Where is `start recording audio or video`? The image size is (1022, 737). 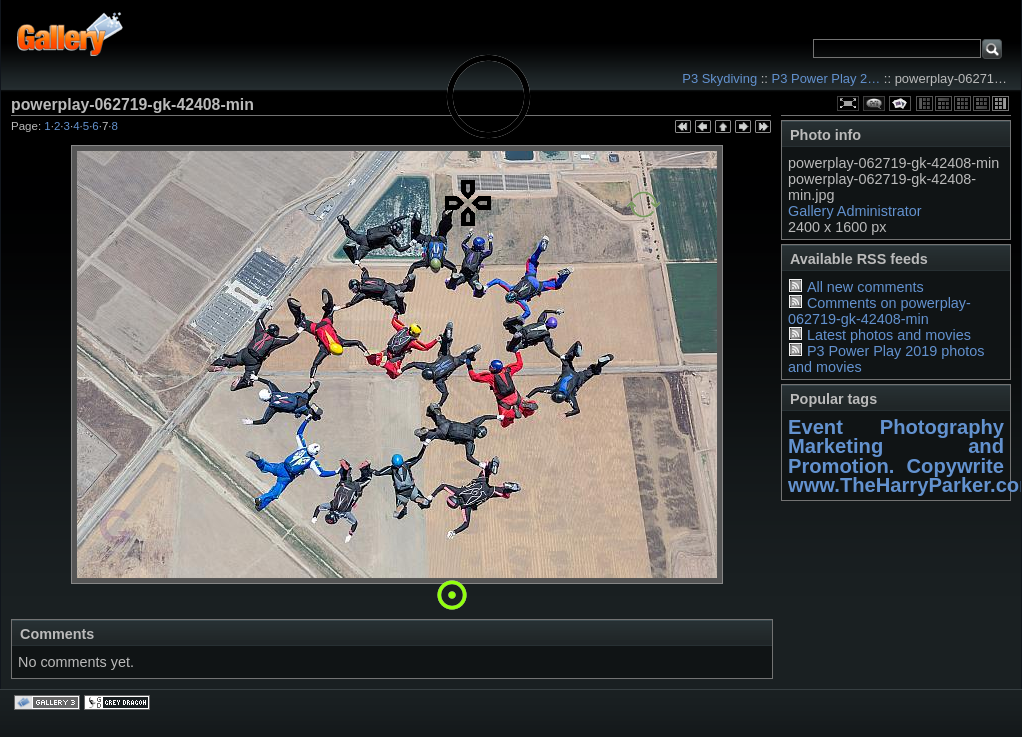 start recording audio or video is located at coordinates (452, 595).